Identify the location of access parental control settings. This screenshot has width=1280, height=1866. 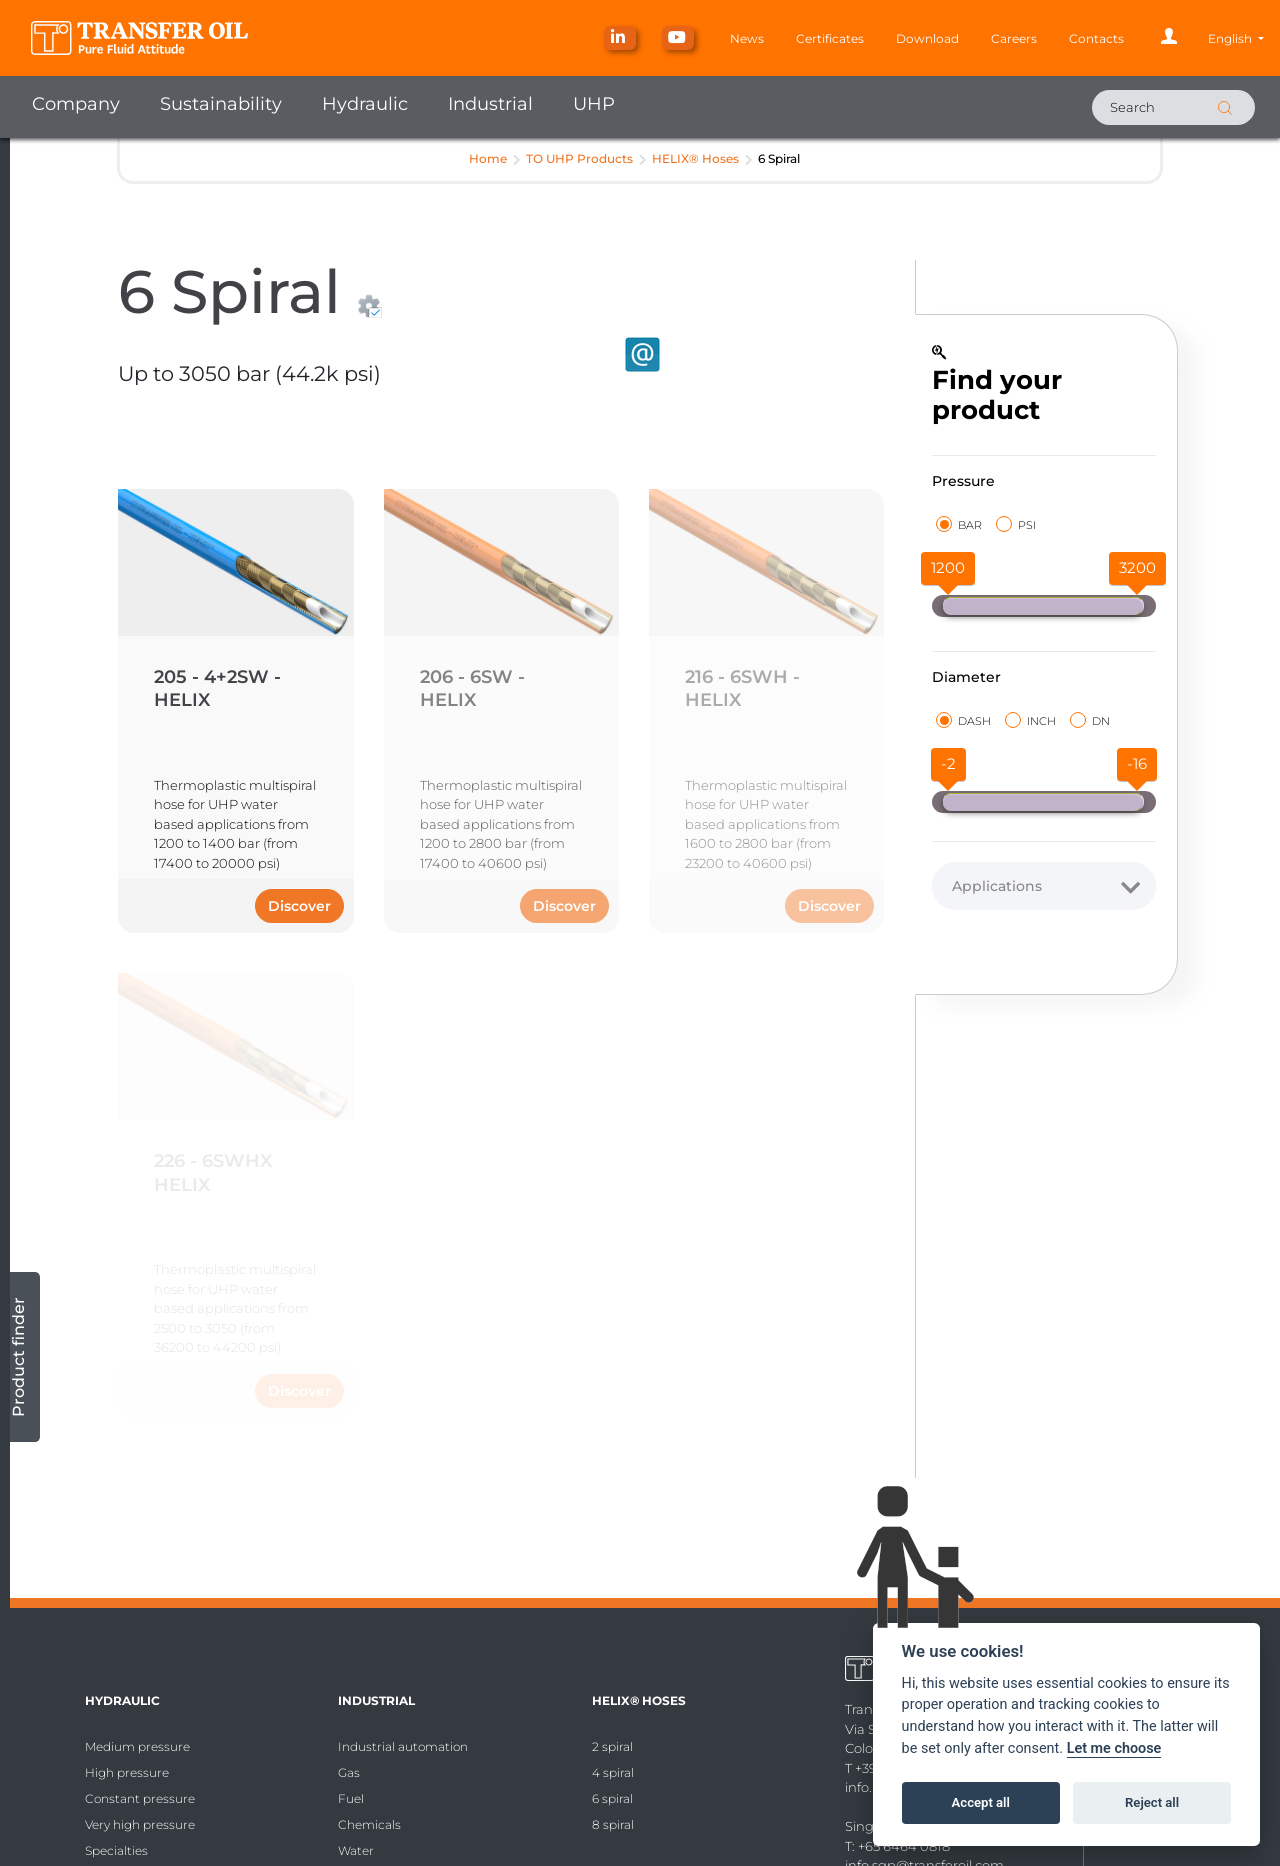
(918, 1557).